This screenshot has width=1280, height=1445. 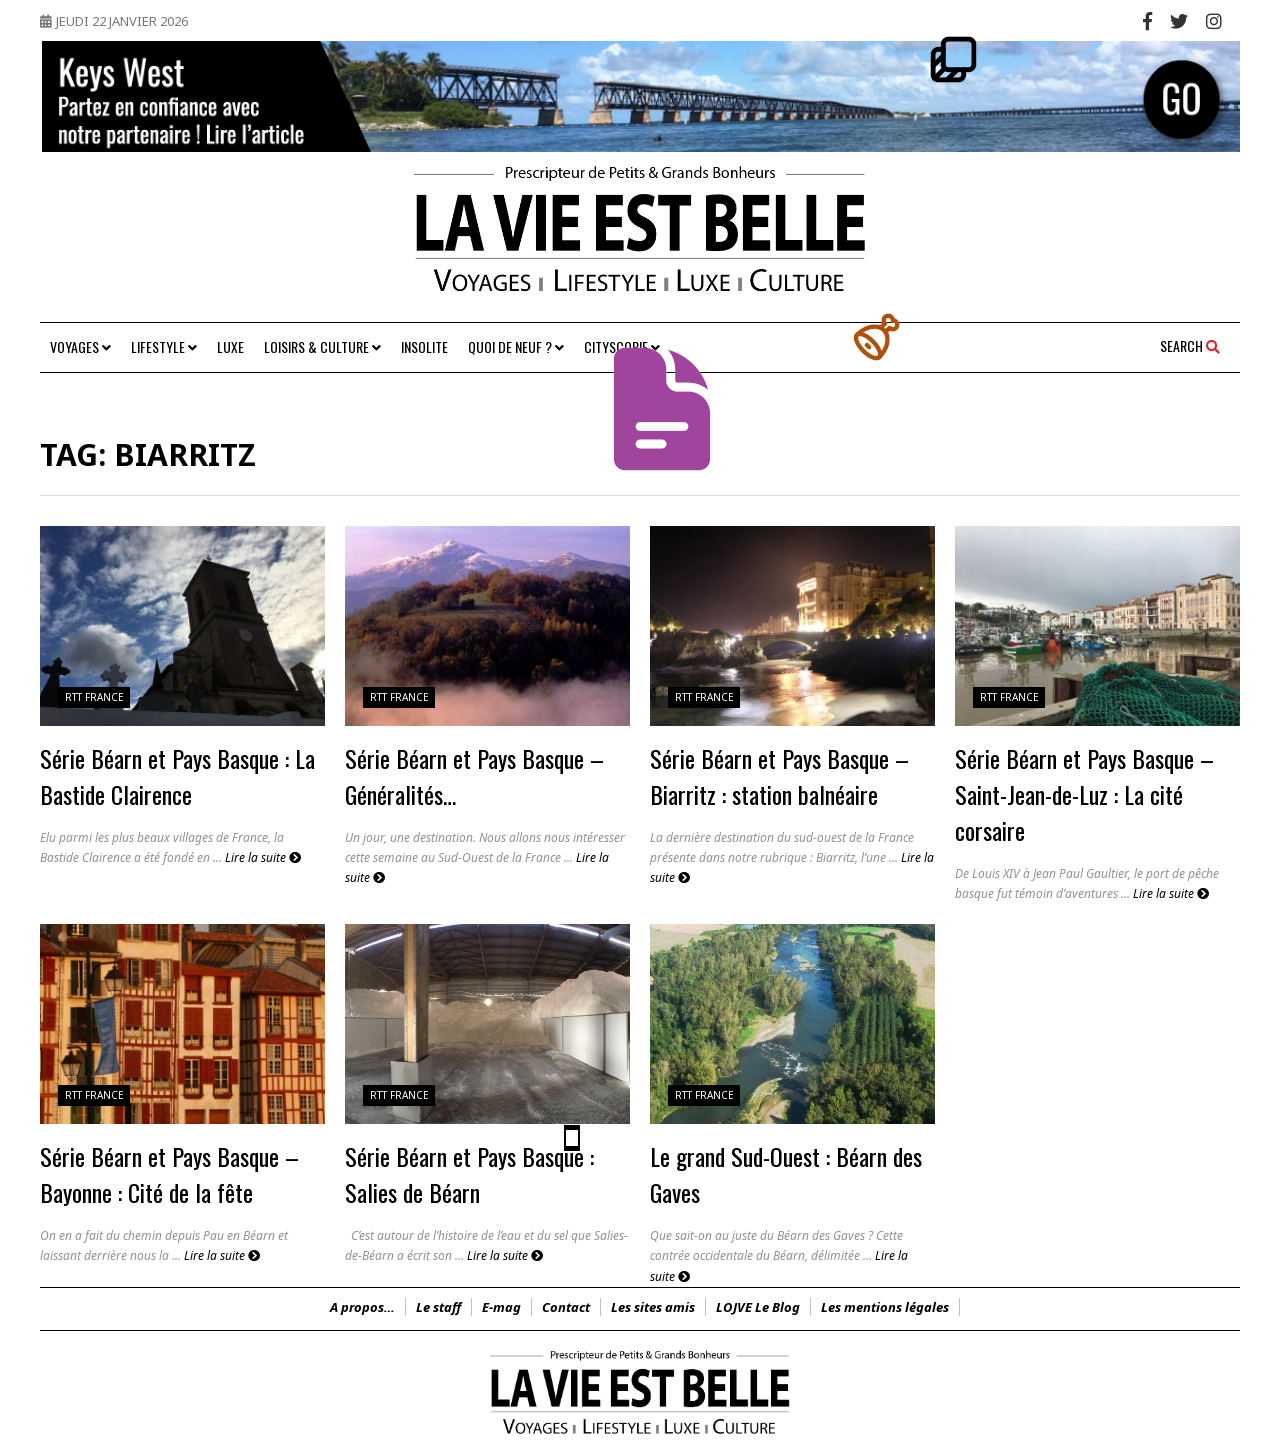 What do you see at coordinates (572, 1138) in the screenshot?
I see `access mobile device settings` at bounding box center [572, 1138].